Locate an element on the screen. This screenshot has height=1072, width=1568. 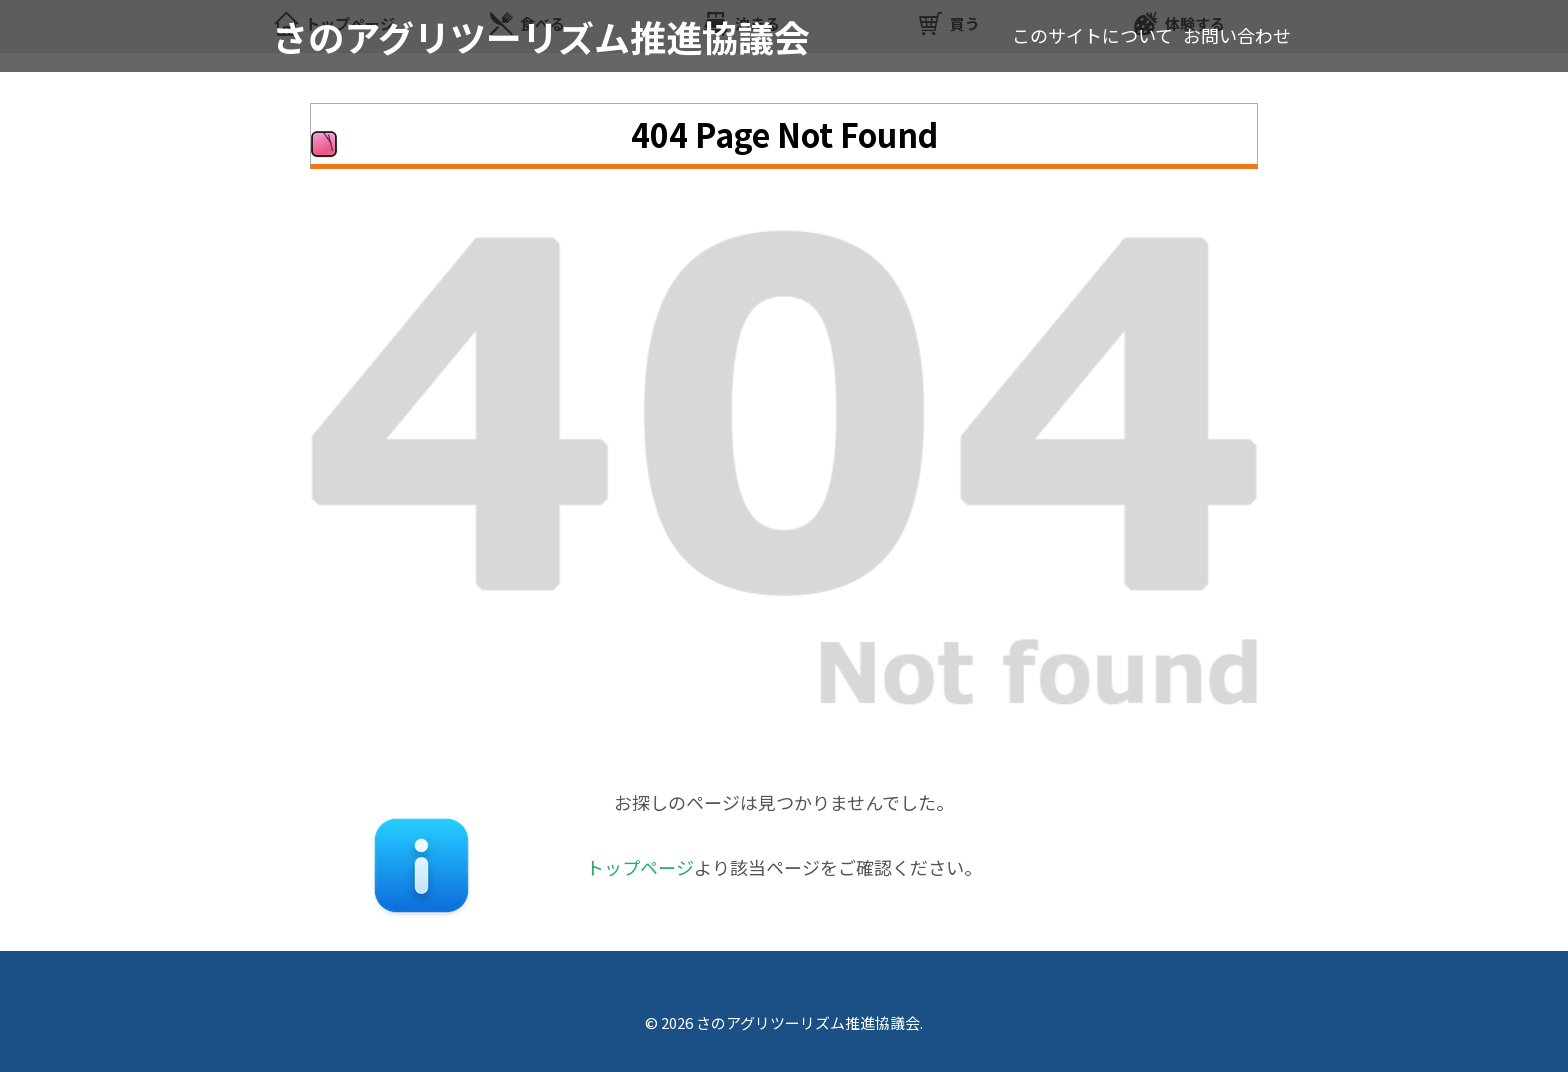
view user profile information is located at coordinates (421, 865).